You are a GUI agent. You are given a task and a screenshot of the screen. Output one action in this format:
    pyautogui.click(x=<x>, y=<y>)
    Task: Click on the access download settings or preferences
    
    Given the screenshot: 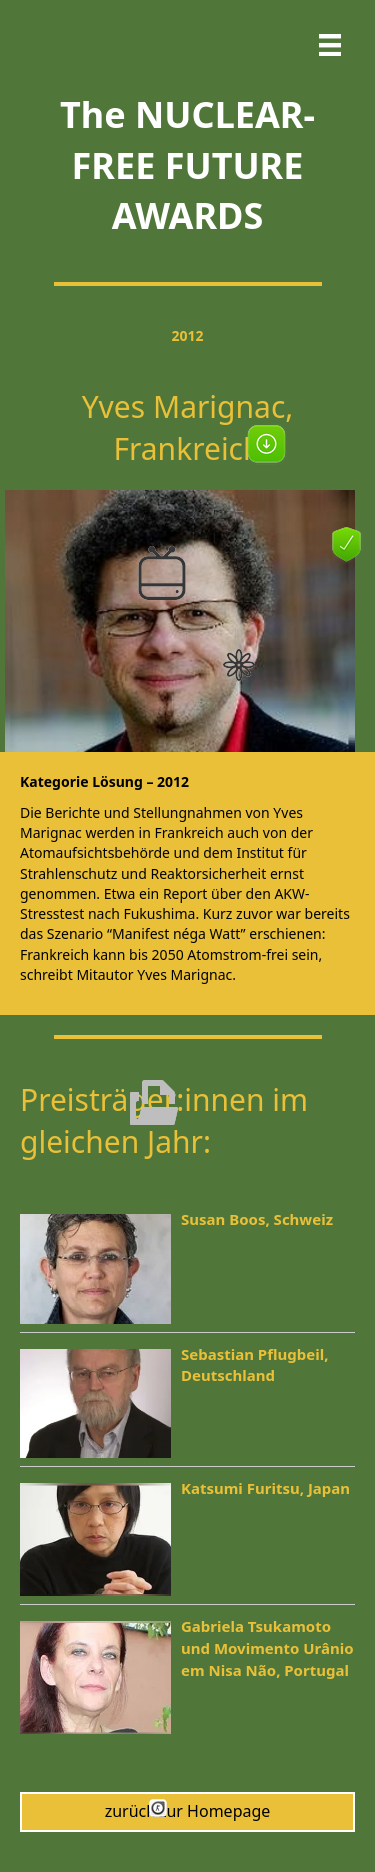 What is the action you would take?
    pyautogui.click(x=266, y=444)
    